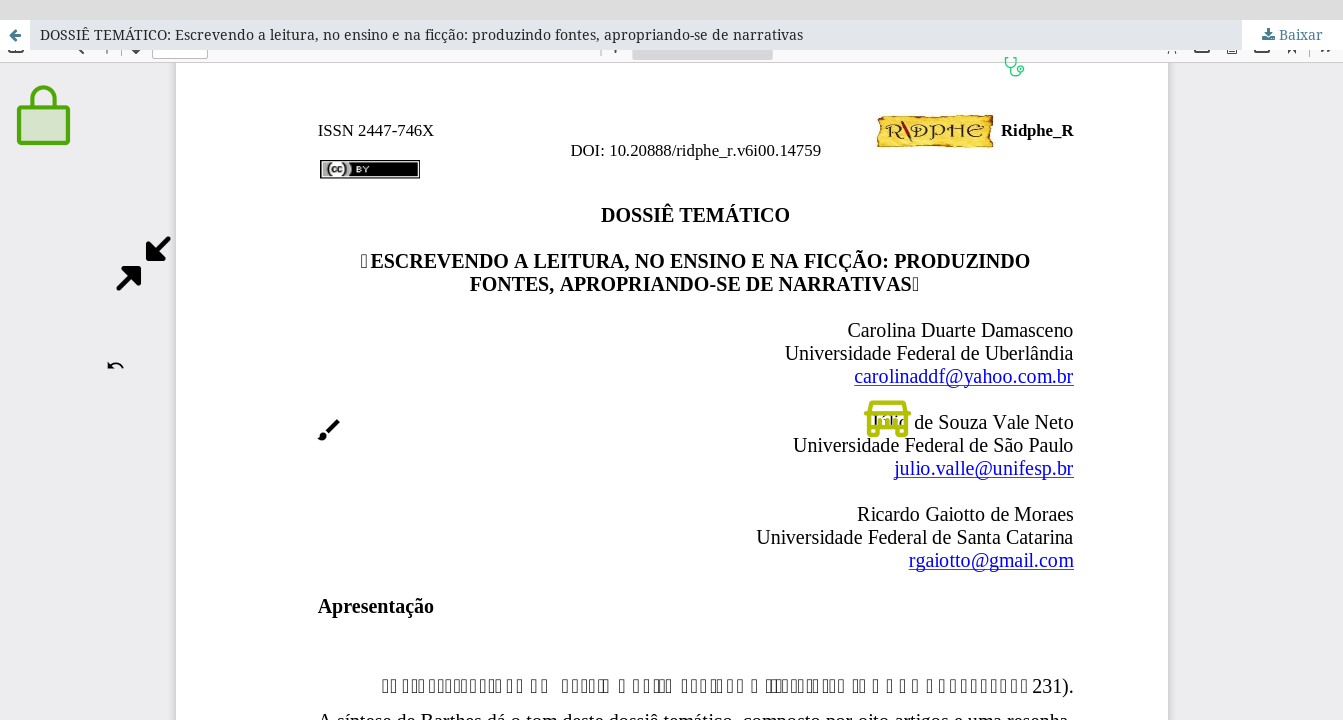 This screenshot has width=1343, height=720. I want to click on undo the last action, so click(115, 365).